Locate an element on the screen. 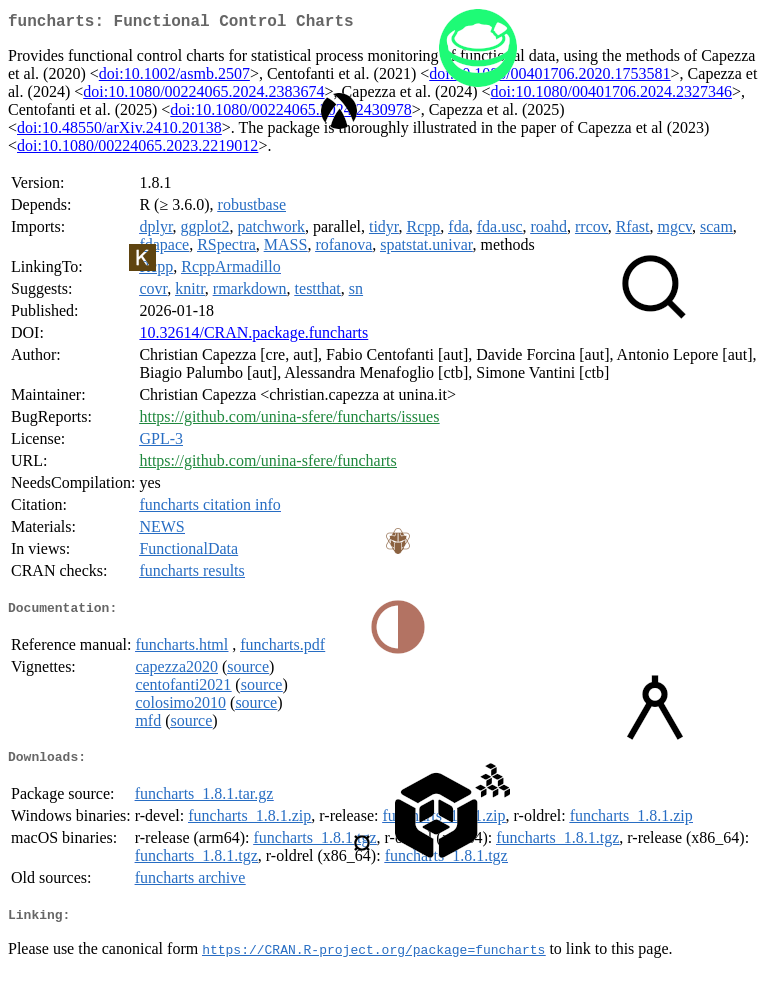  kubespray project logo is located at coordinates (452, 810).